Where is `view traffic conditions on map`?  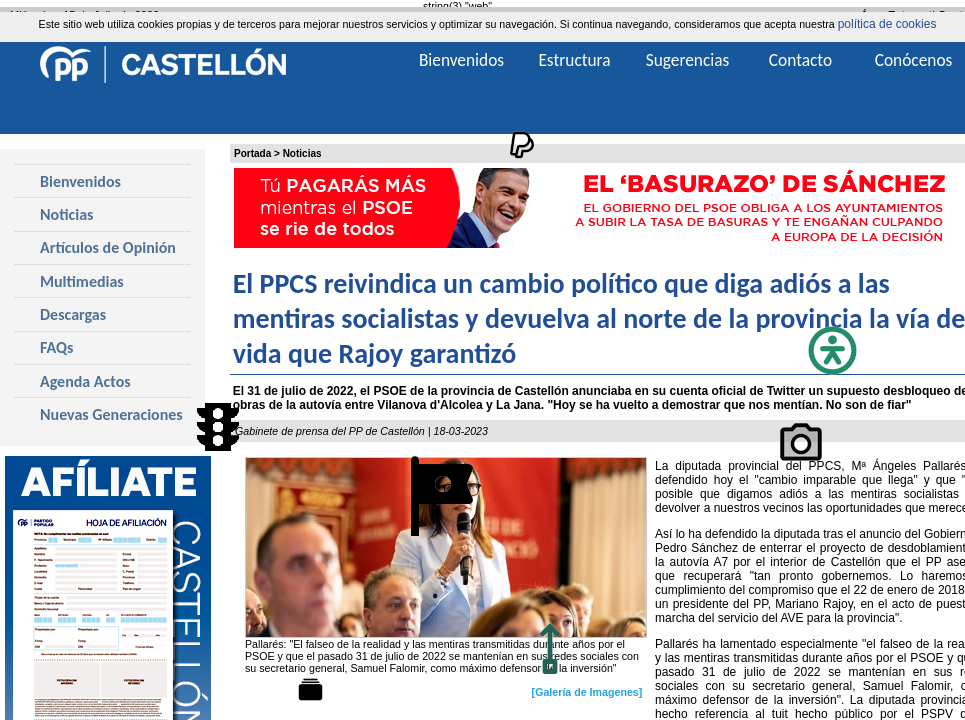
view traffic conditions on map is located at coordinates (218, 427).